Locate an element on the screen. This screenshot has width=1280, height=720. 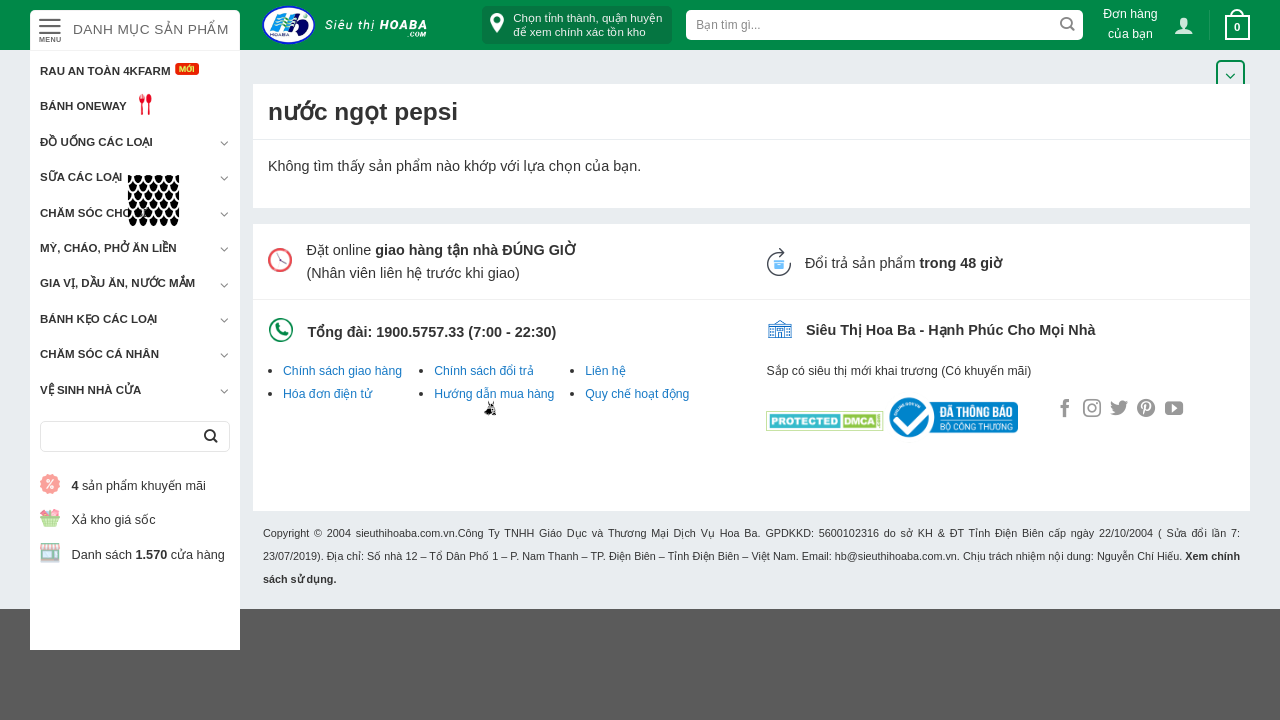
indicates fish or aquatic creature in a game inventory is located at coordinates (153, 200).